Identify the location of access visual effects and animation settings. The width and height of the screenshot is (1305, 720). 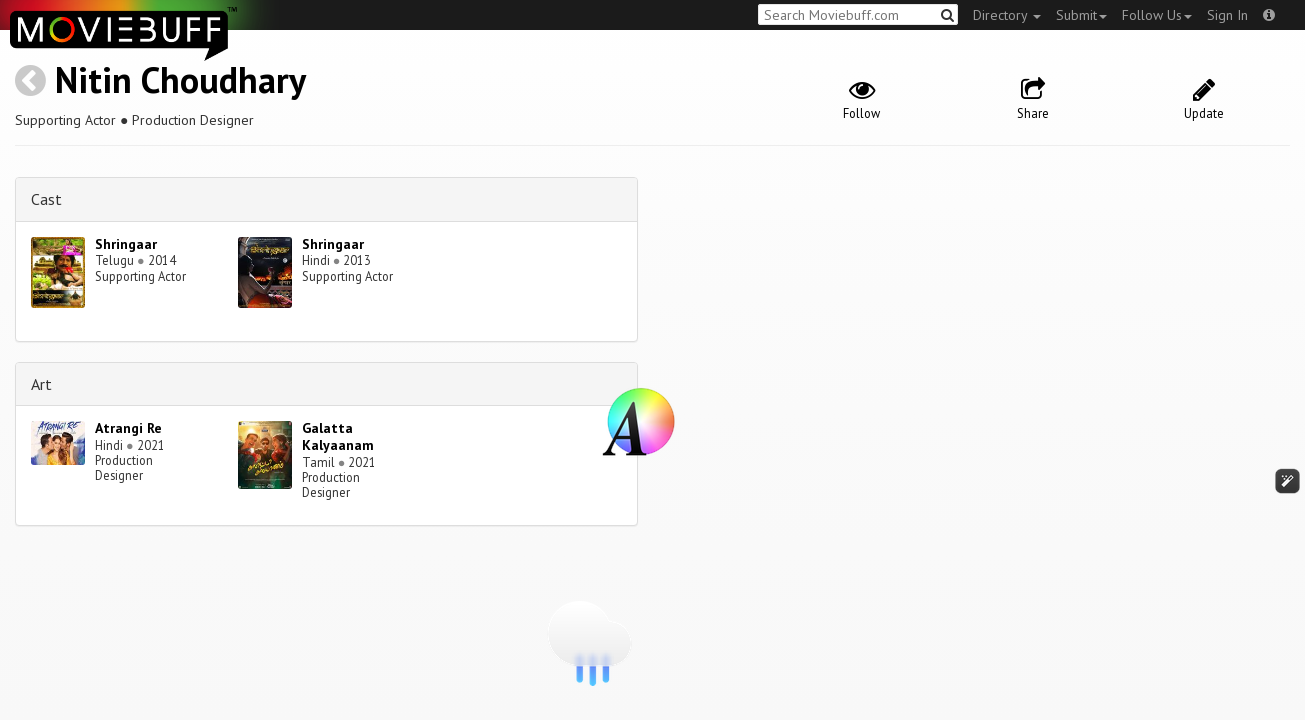
(1287, 481).